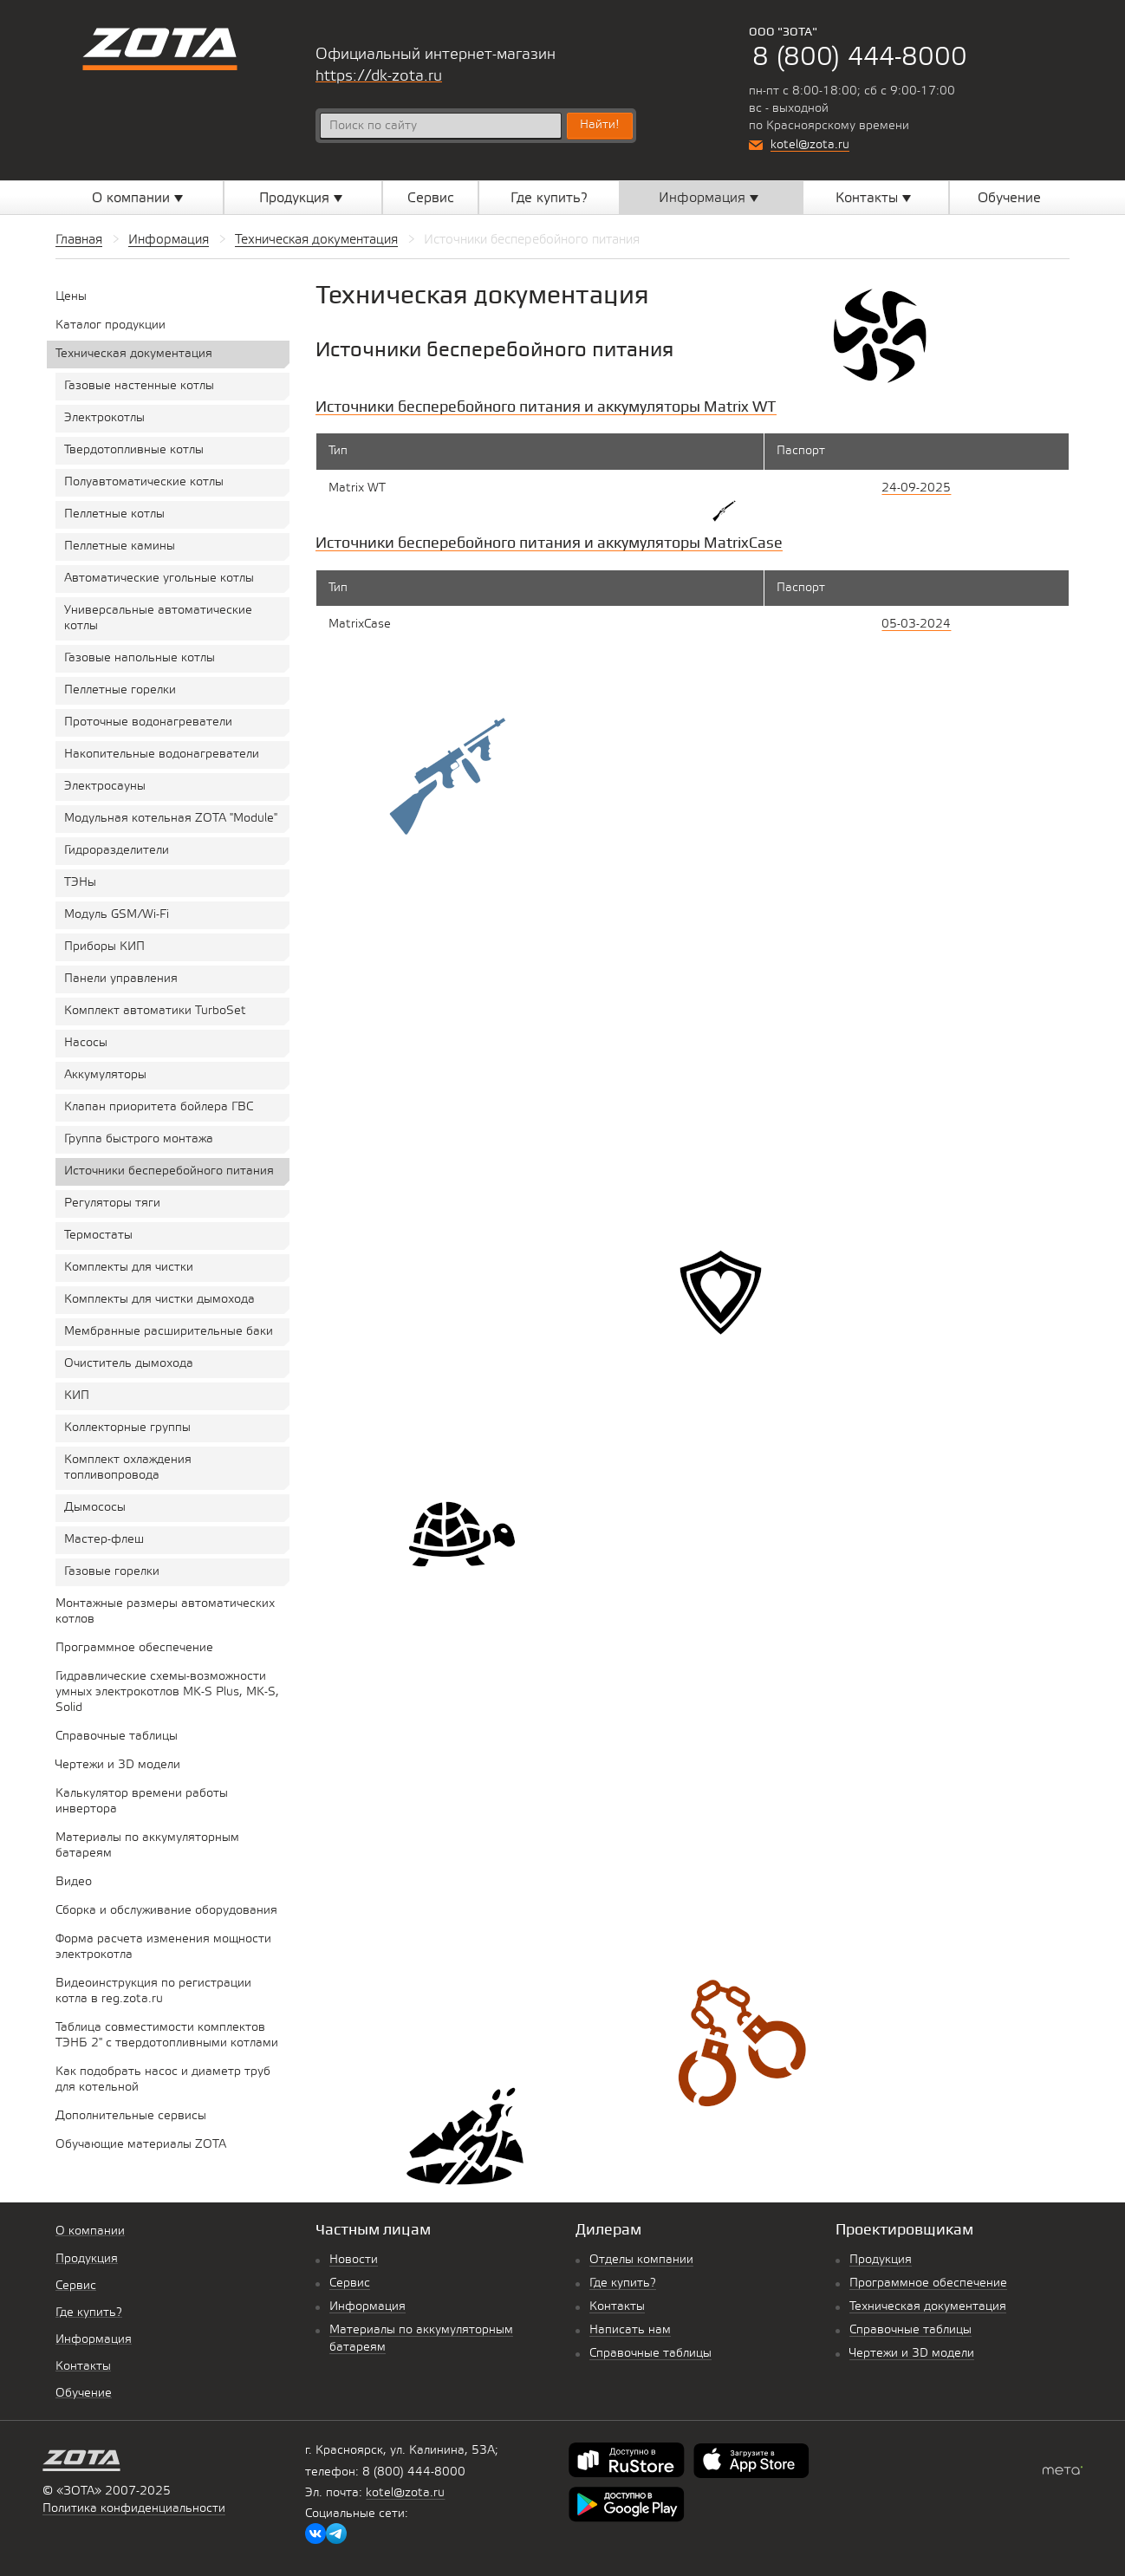 The height and width of the screenshot is (2576, 1125). Describe the element at coordinates (462, 1534) in the screenshot. I see `indicates slow speed or processing mode` at that location.